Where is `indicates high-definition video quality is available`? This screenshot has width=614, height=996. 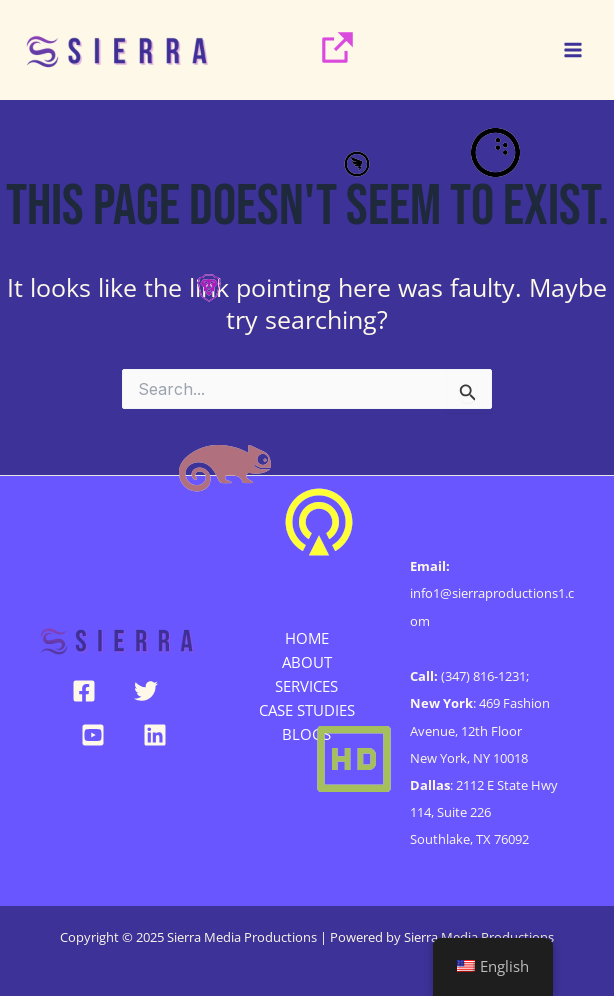
indicates high-definition video quality is available is located at coordinates (354, 759).